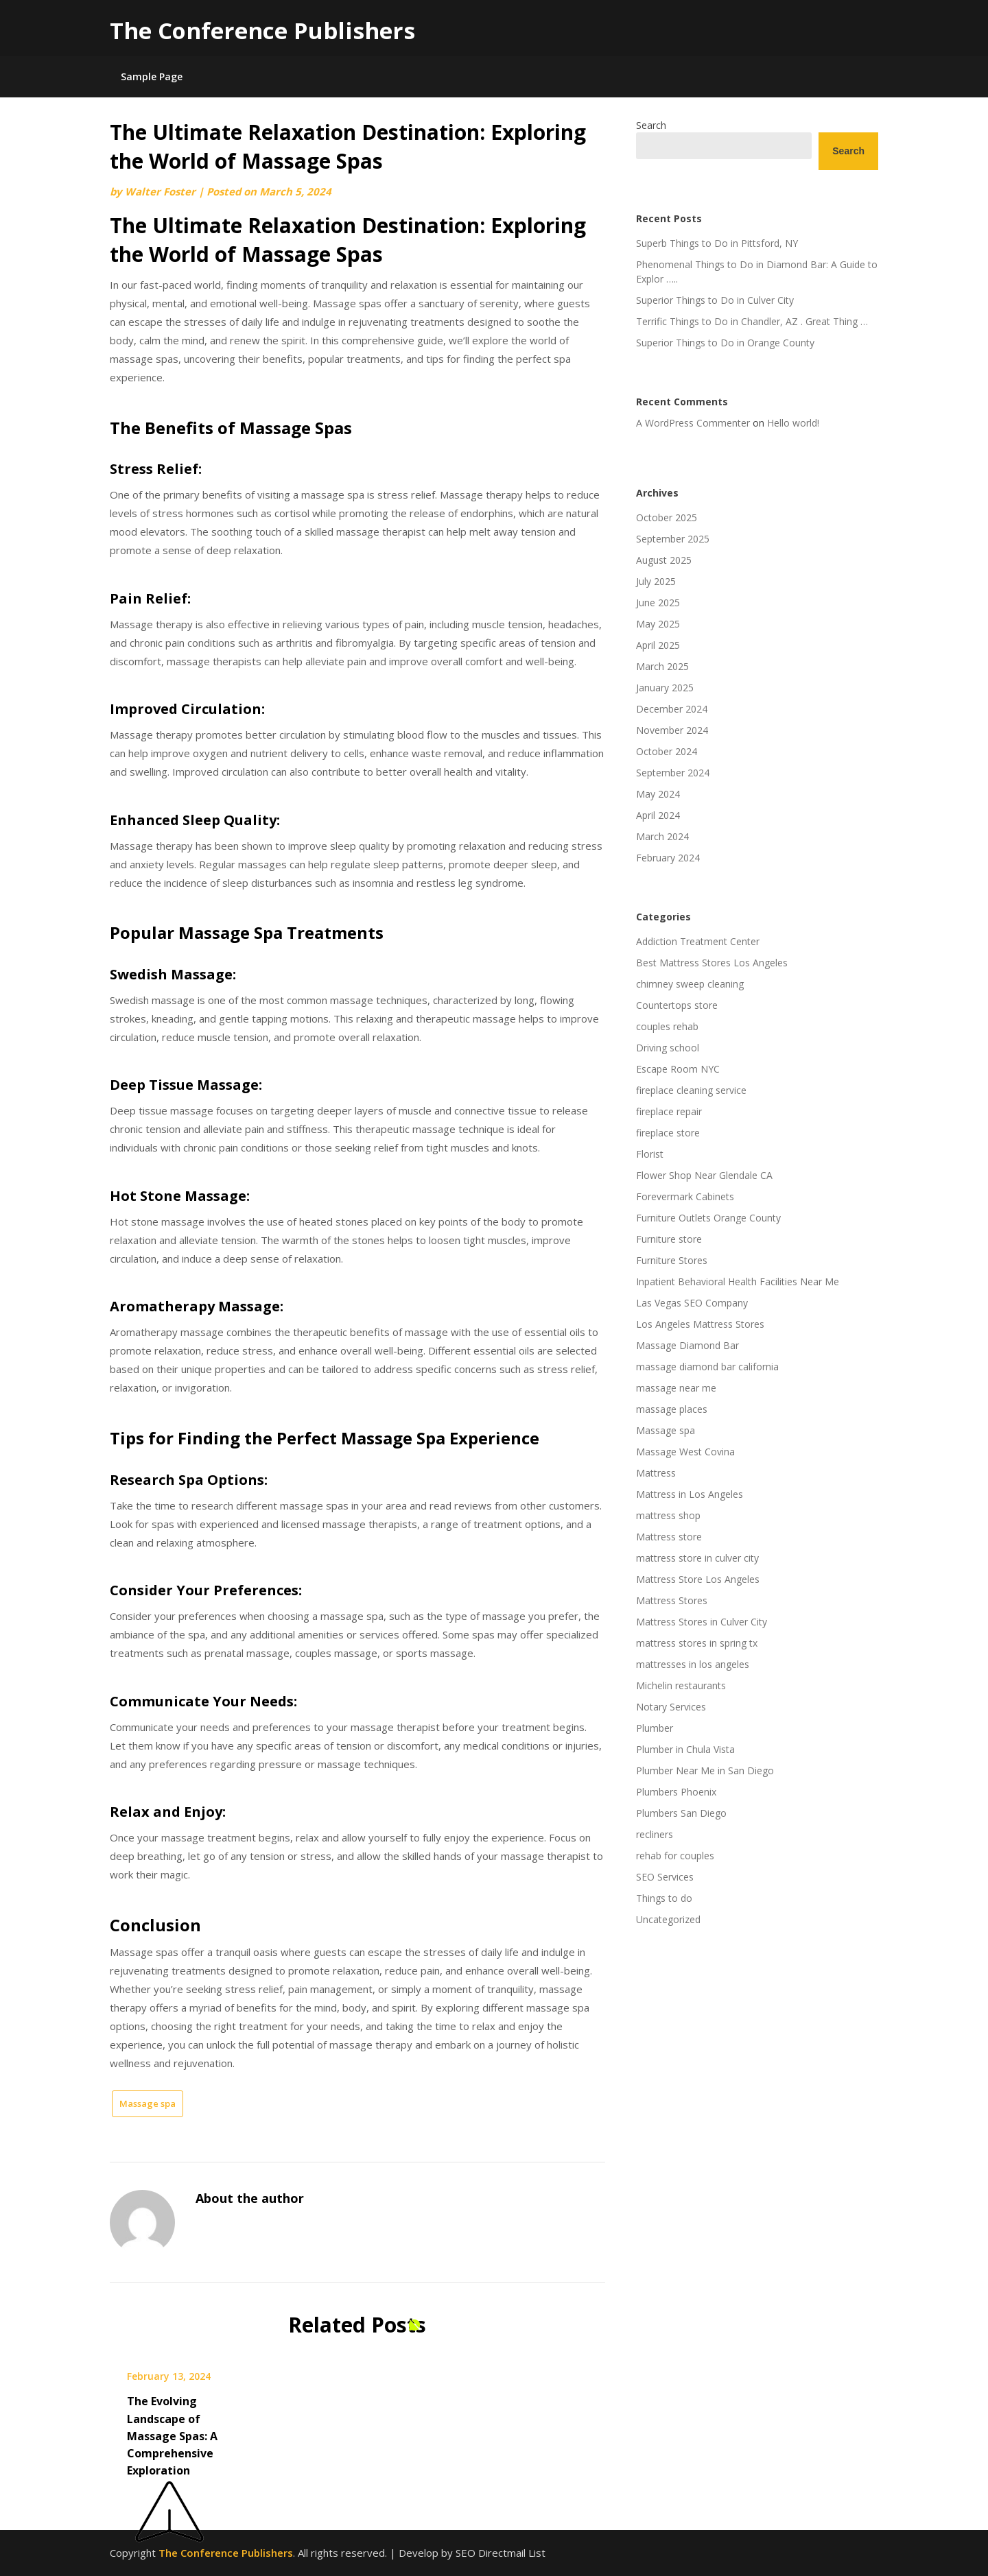 Image resolution: width=988 pixels, height=2576 pixels. What do you see at coordinates (169, 2513) in the screenshot?
I see `send a message` at bounding box center [169, 2513].